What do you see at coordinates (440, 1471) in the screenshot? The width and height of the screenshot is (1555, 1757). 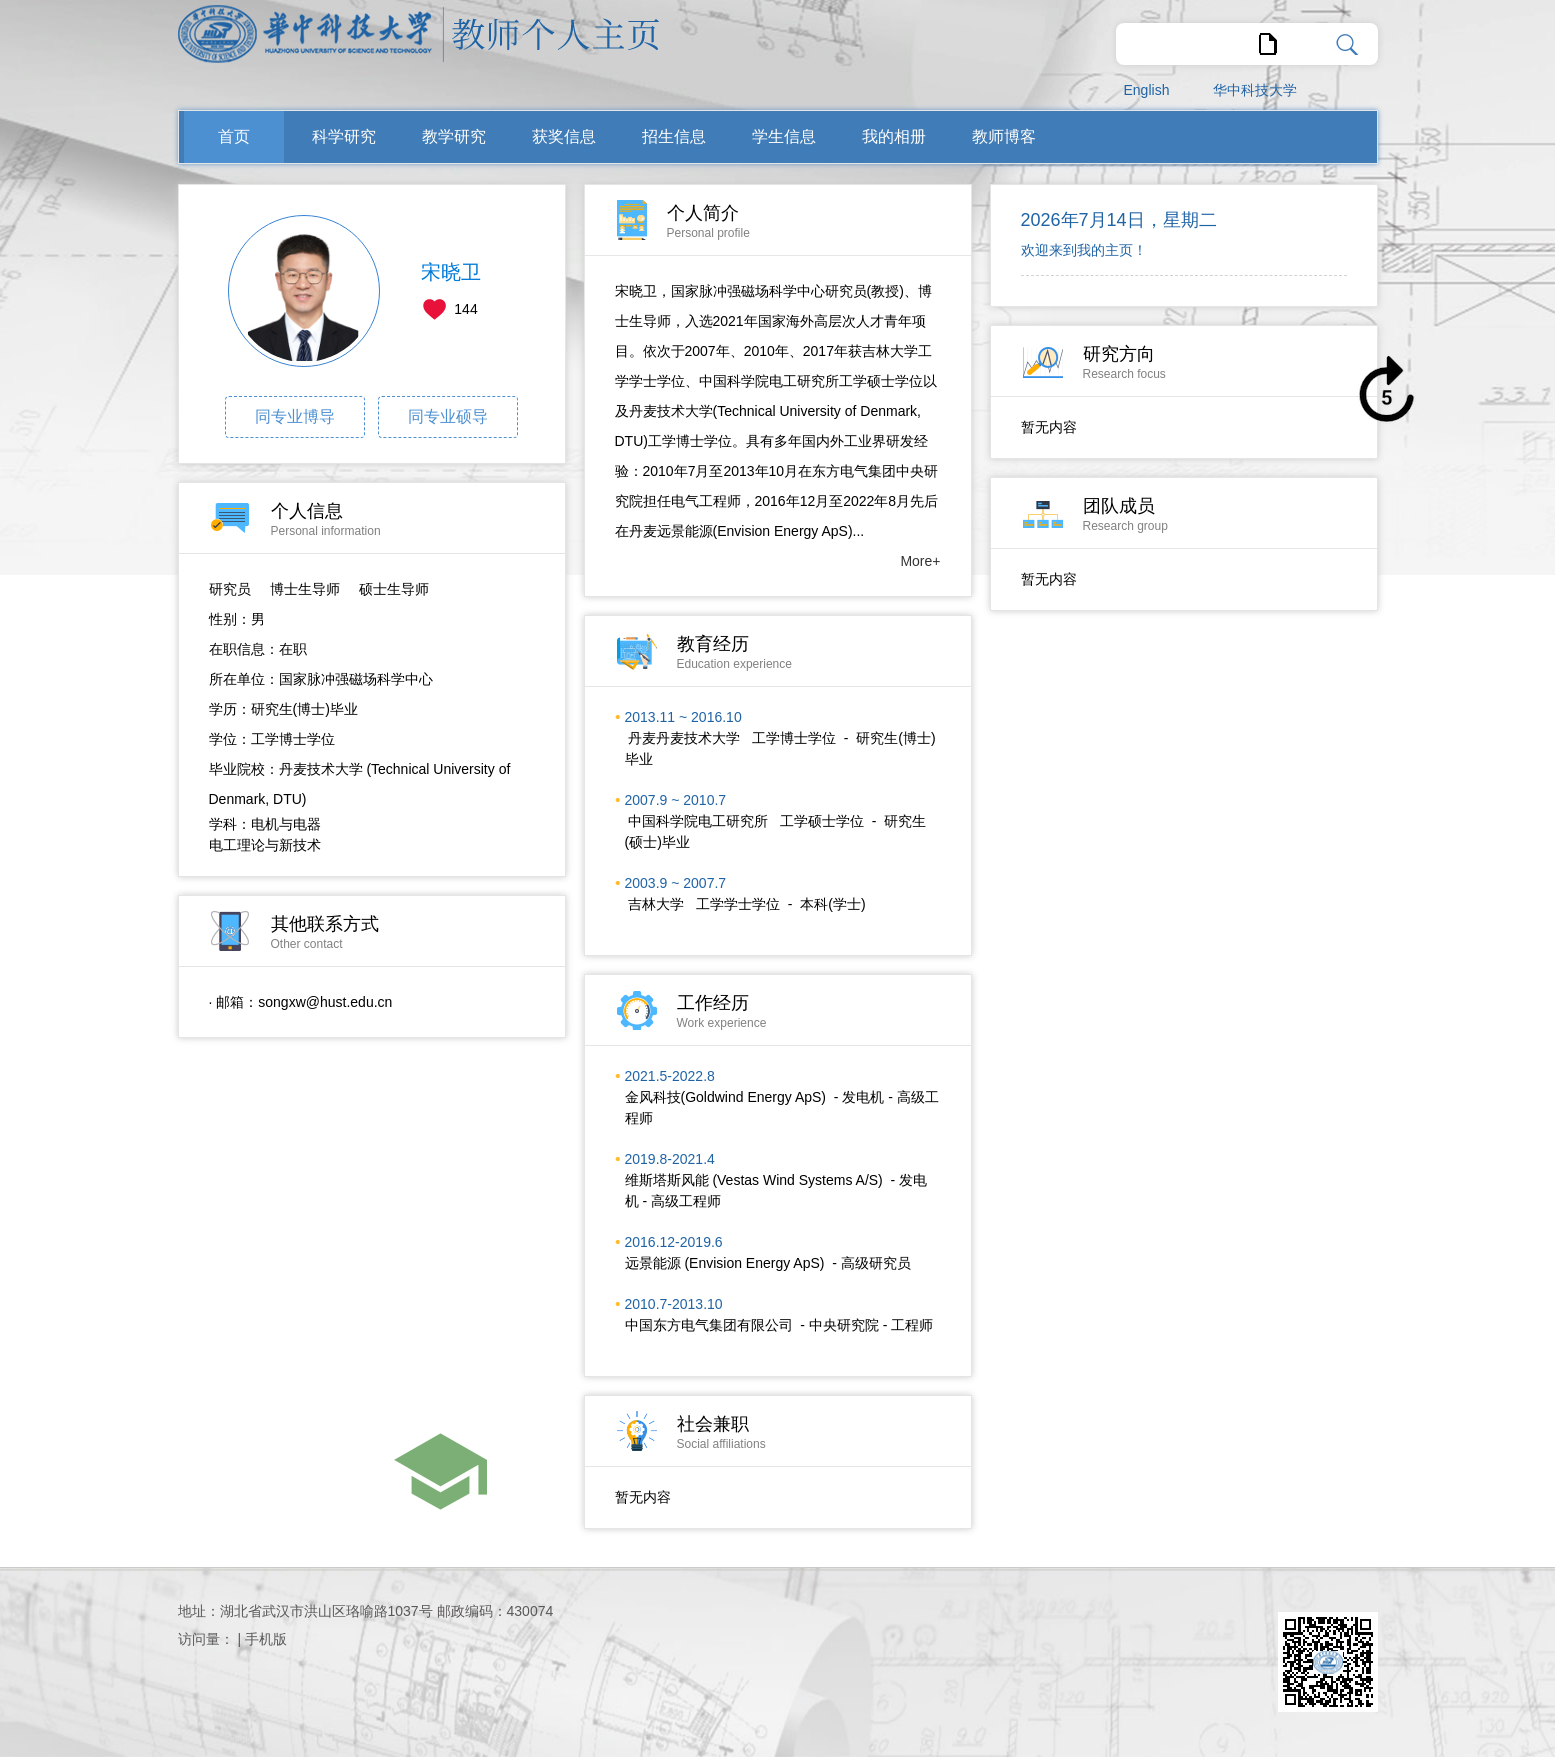 I see `access education or school-related features` at bounding box center [440, 1471].